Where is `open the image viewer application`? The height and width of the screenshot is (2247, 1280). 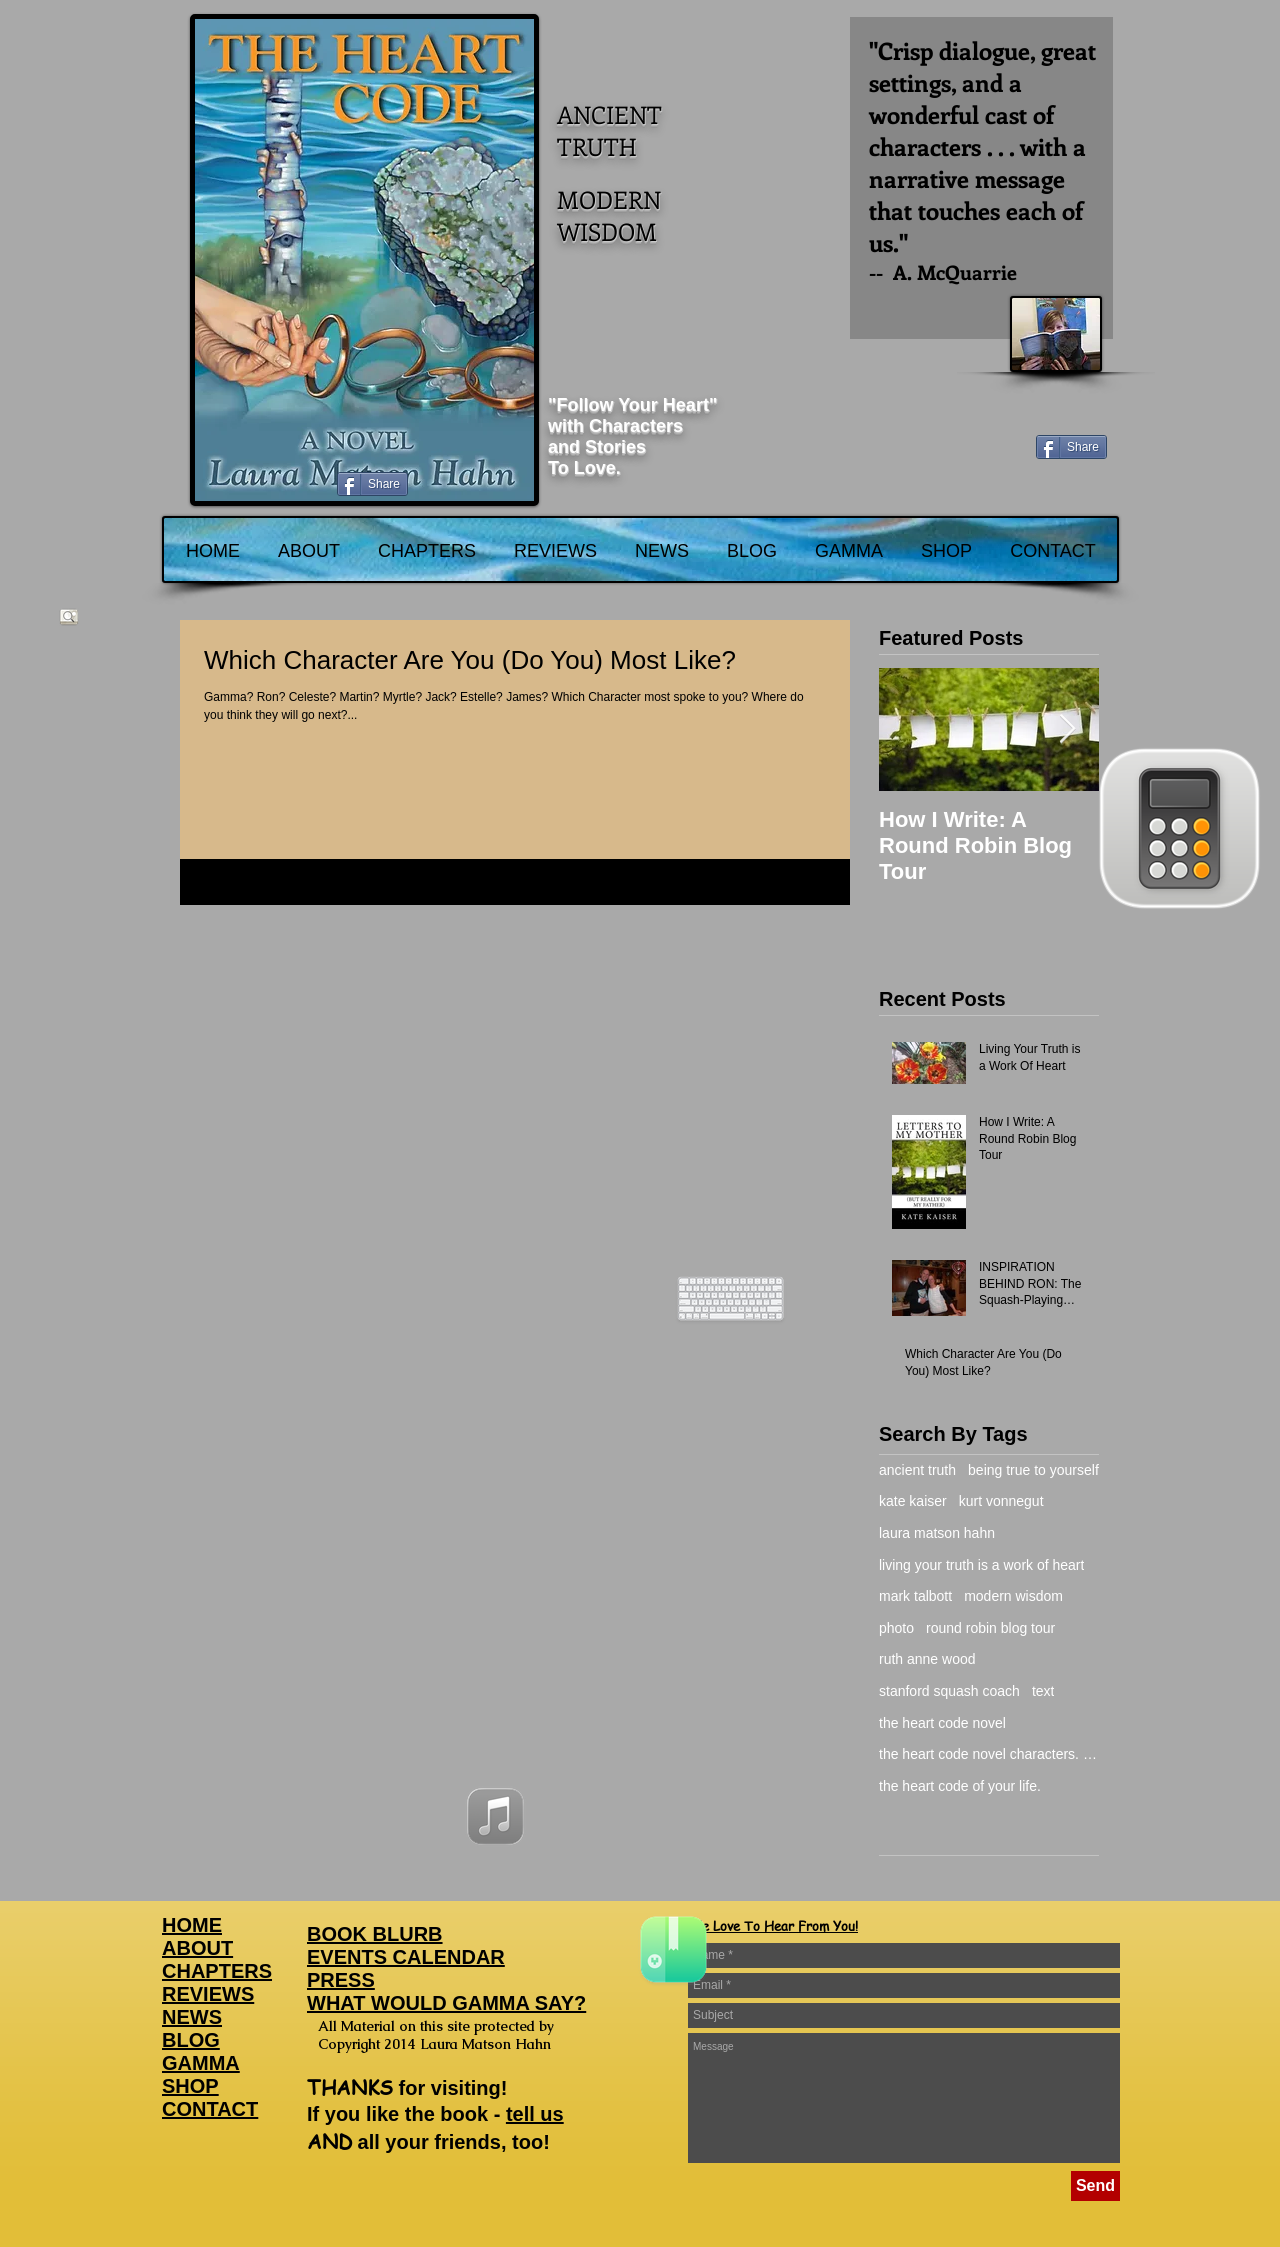
open the image viewer application is located at coordinates (69, 617).